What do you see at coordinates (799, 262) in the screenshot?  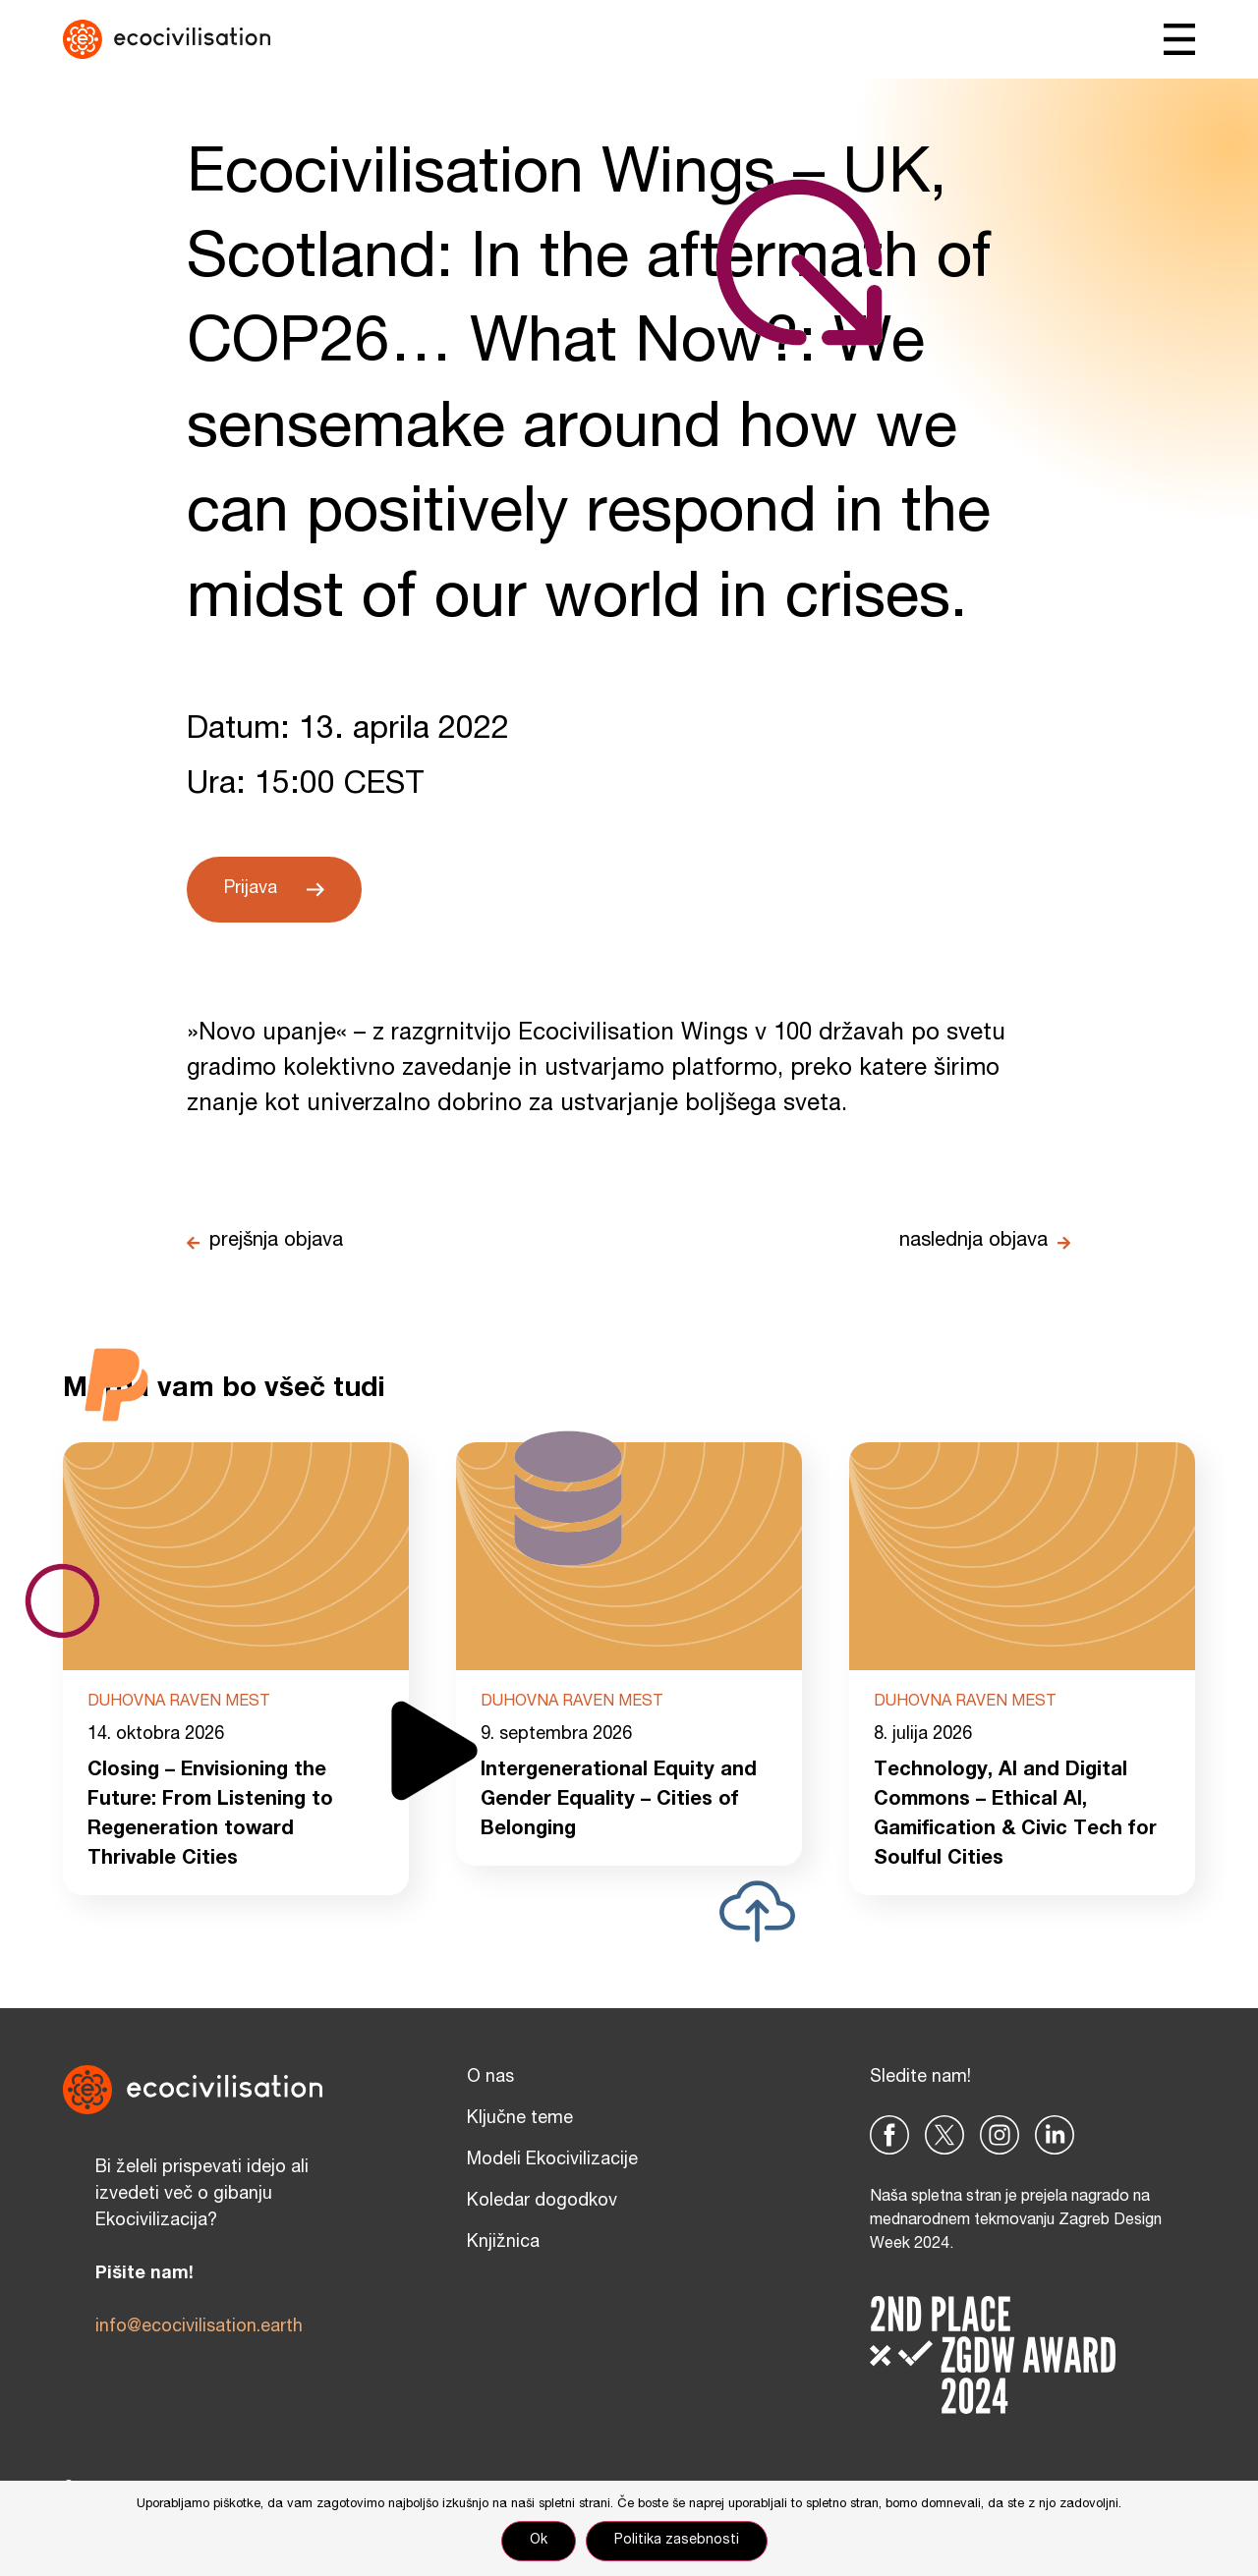 I see `expand content to bottom-right` at bounding box center [799, 262].